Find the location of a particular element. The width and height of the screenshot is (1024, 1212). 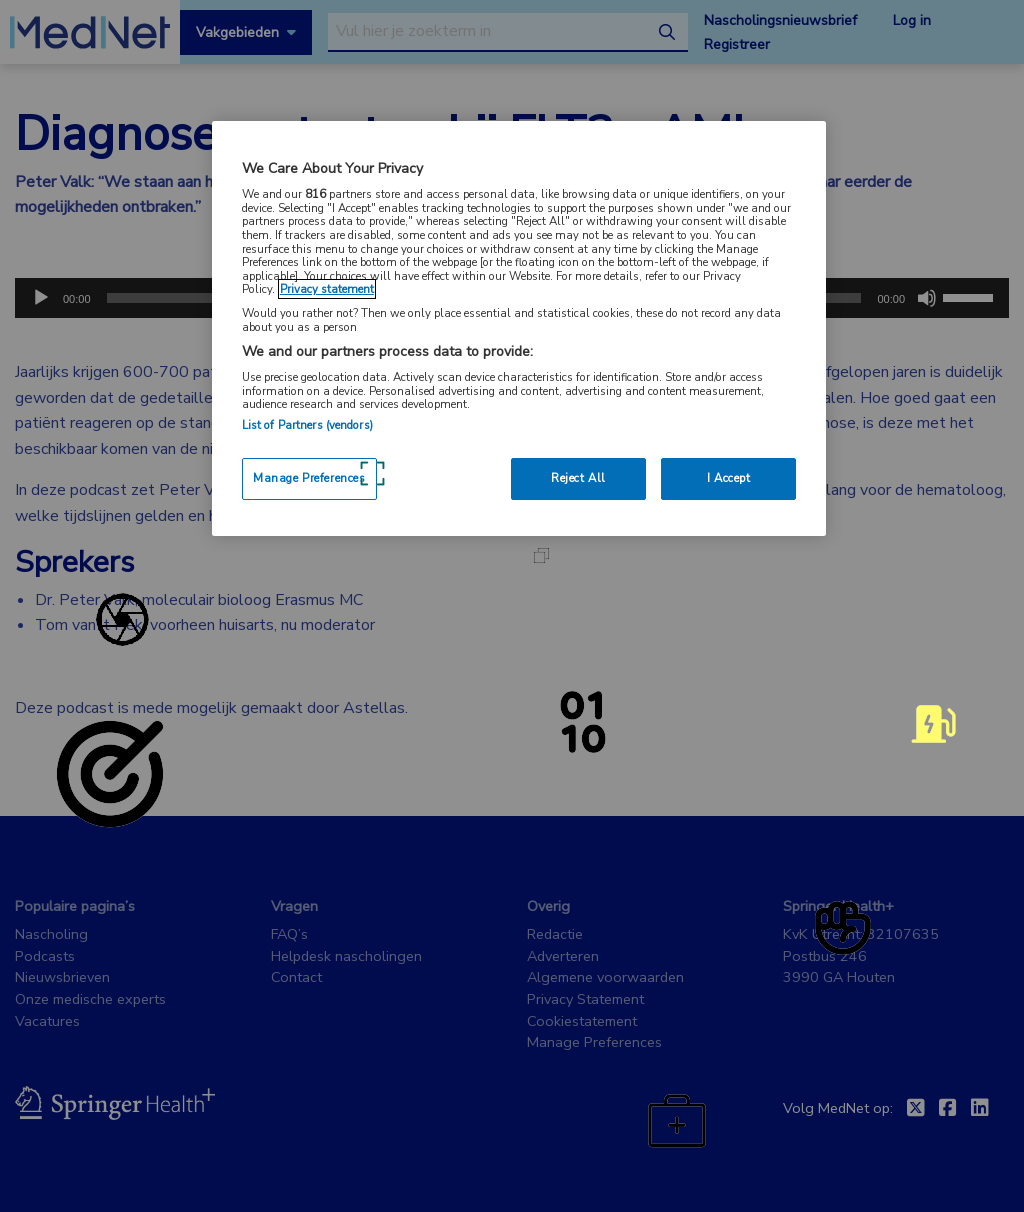

copy to clipboard is located at coordinates (541, 555).